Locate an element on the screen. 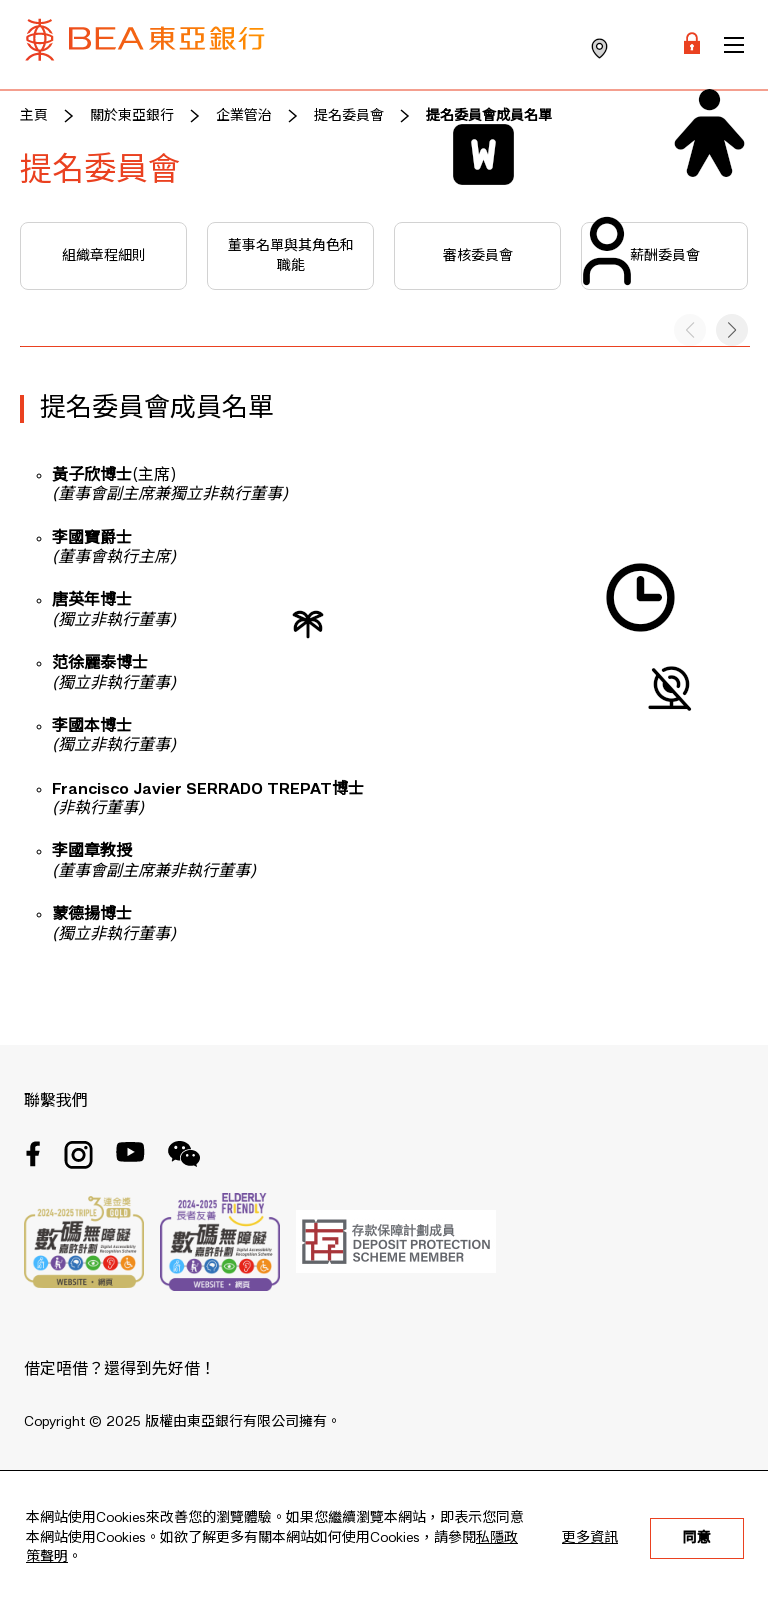 Image resolution: width=768 pixels, height=1606 pixels. indicates a tropical or vacation-related category is located at coordinates (308, 624).